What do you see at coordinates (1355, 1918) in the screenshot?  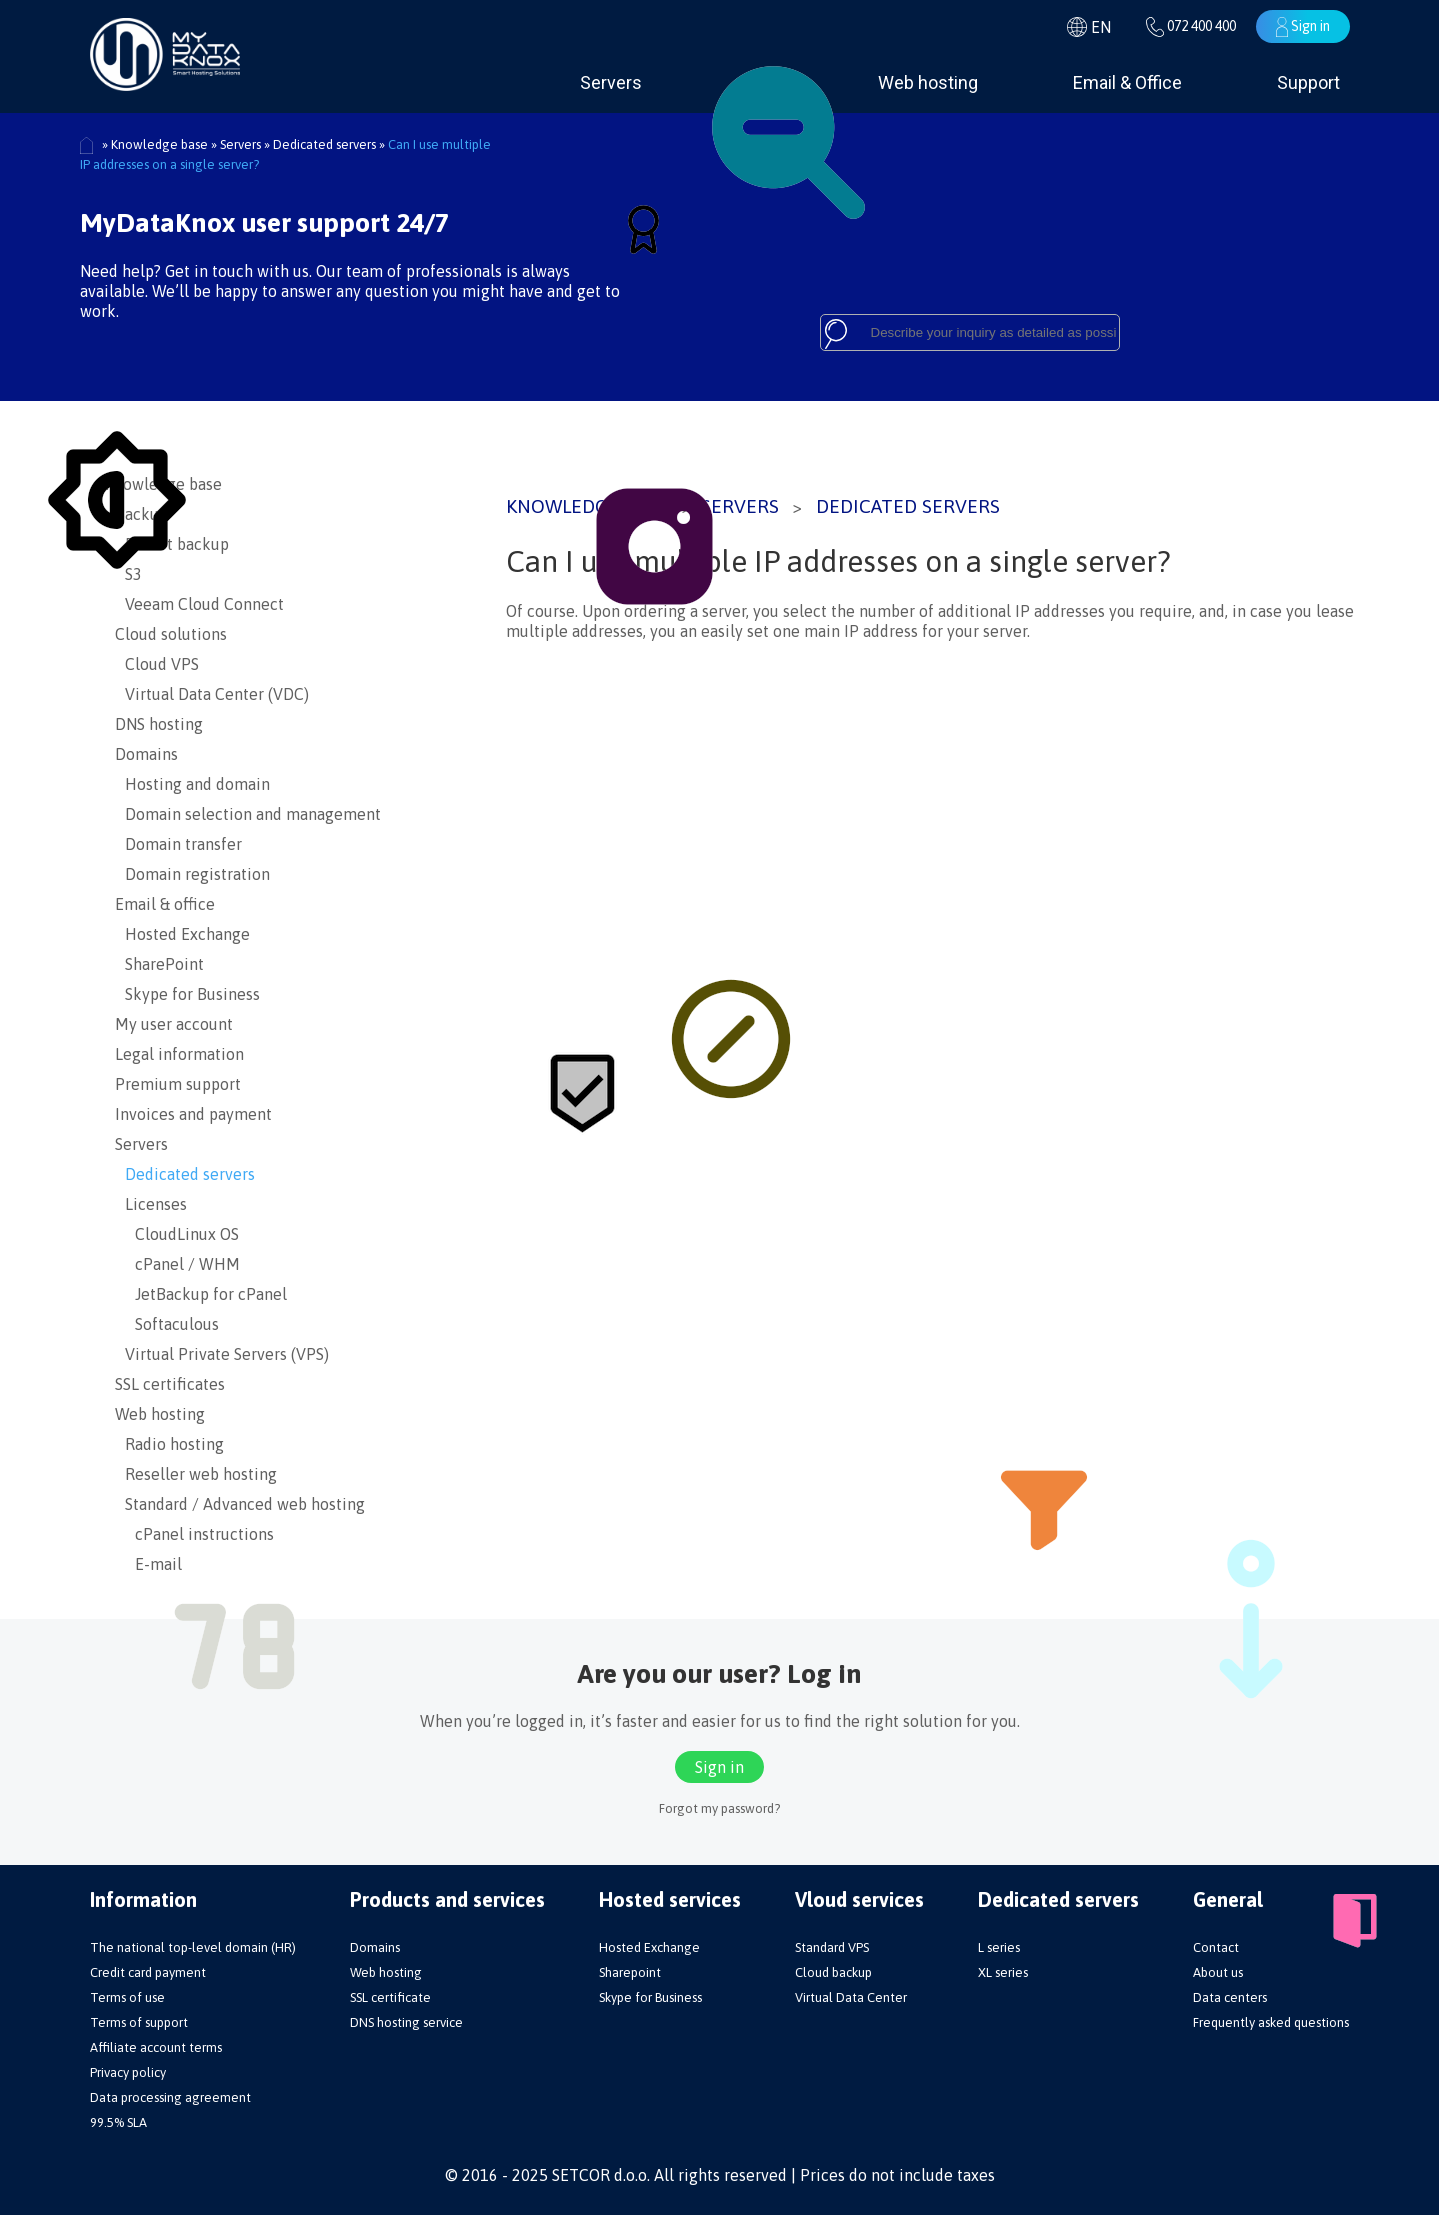 I see `switch to dual-screen or split-view mode` at bounding box center [1355, 1918].